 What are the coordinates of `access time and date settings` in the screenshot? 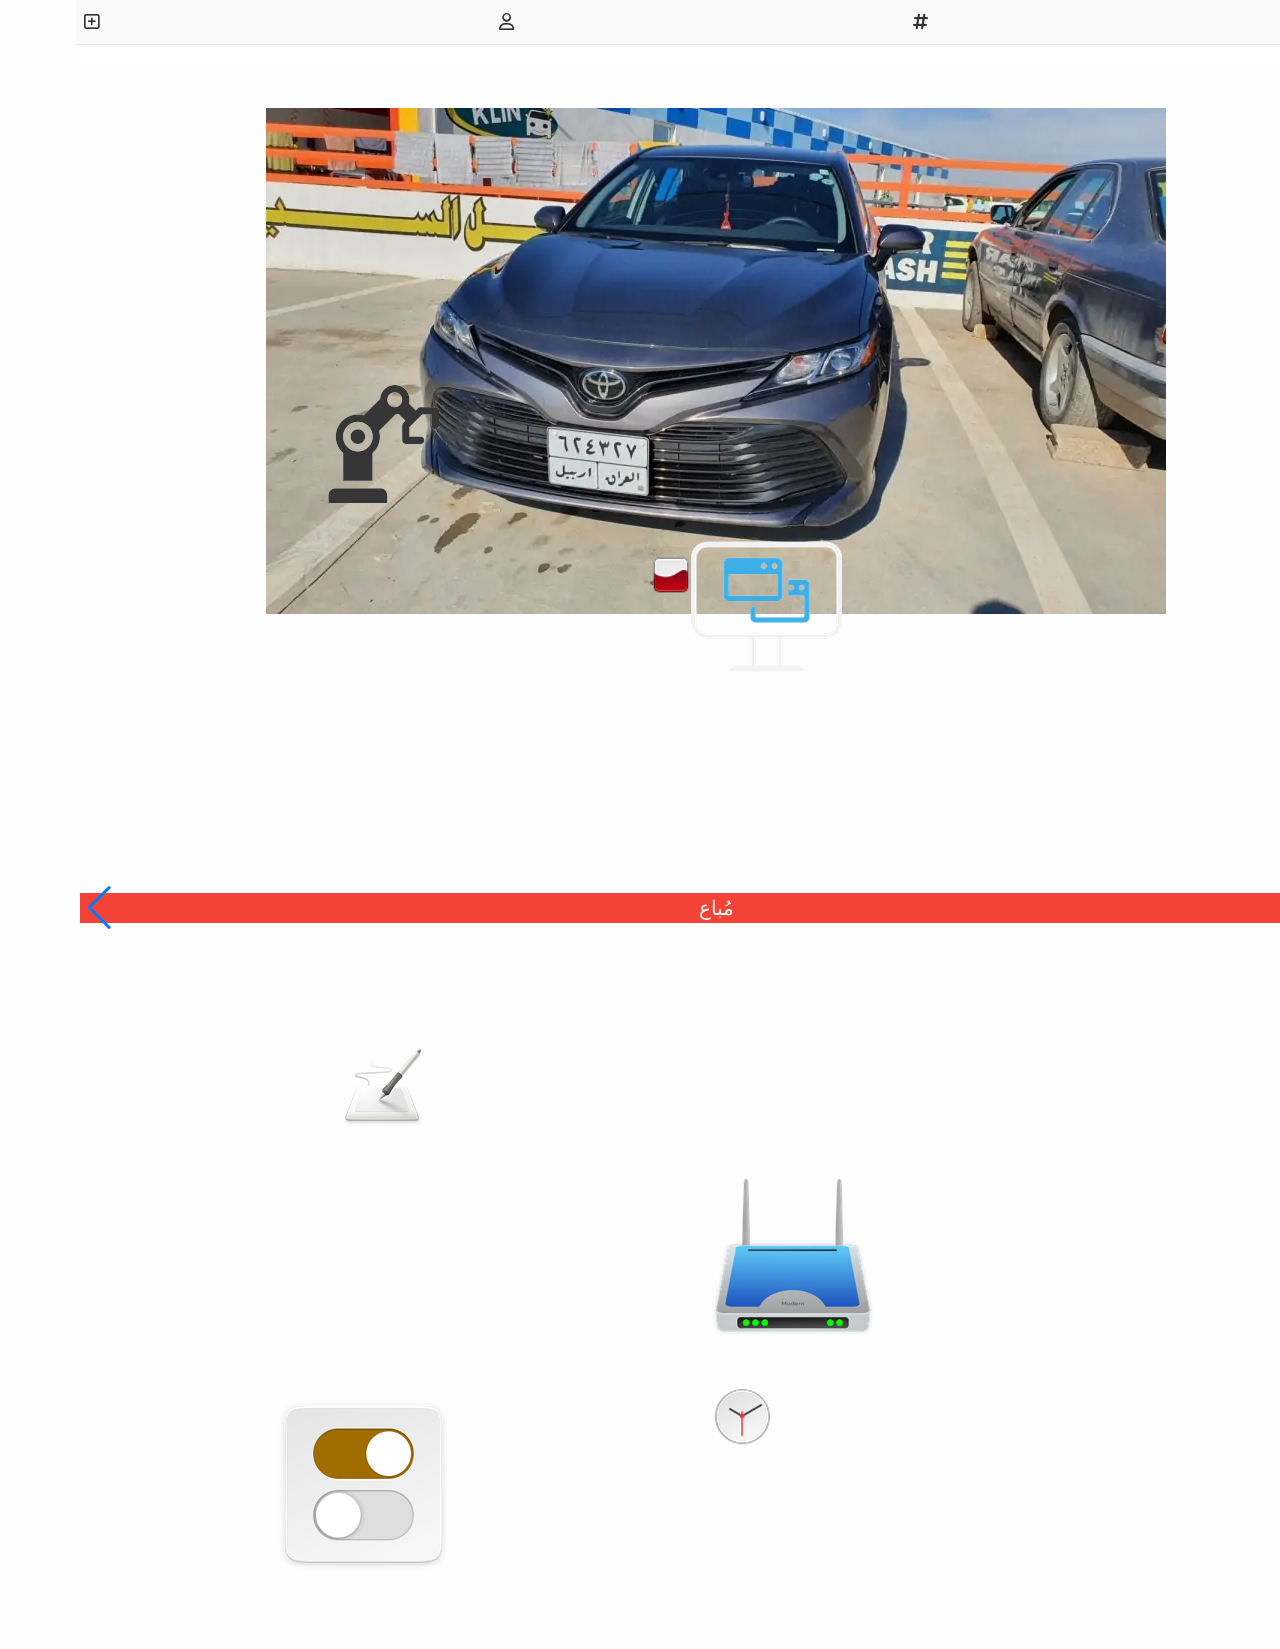 It's located at (742, 1416).